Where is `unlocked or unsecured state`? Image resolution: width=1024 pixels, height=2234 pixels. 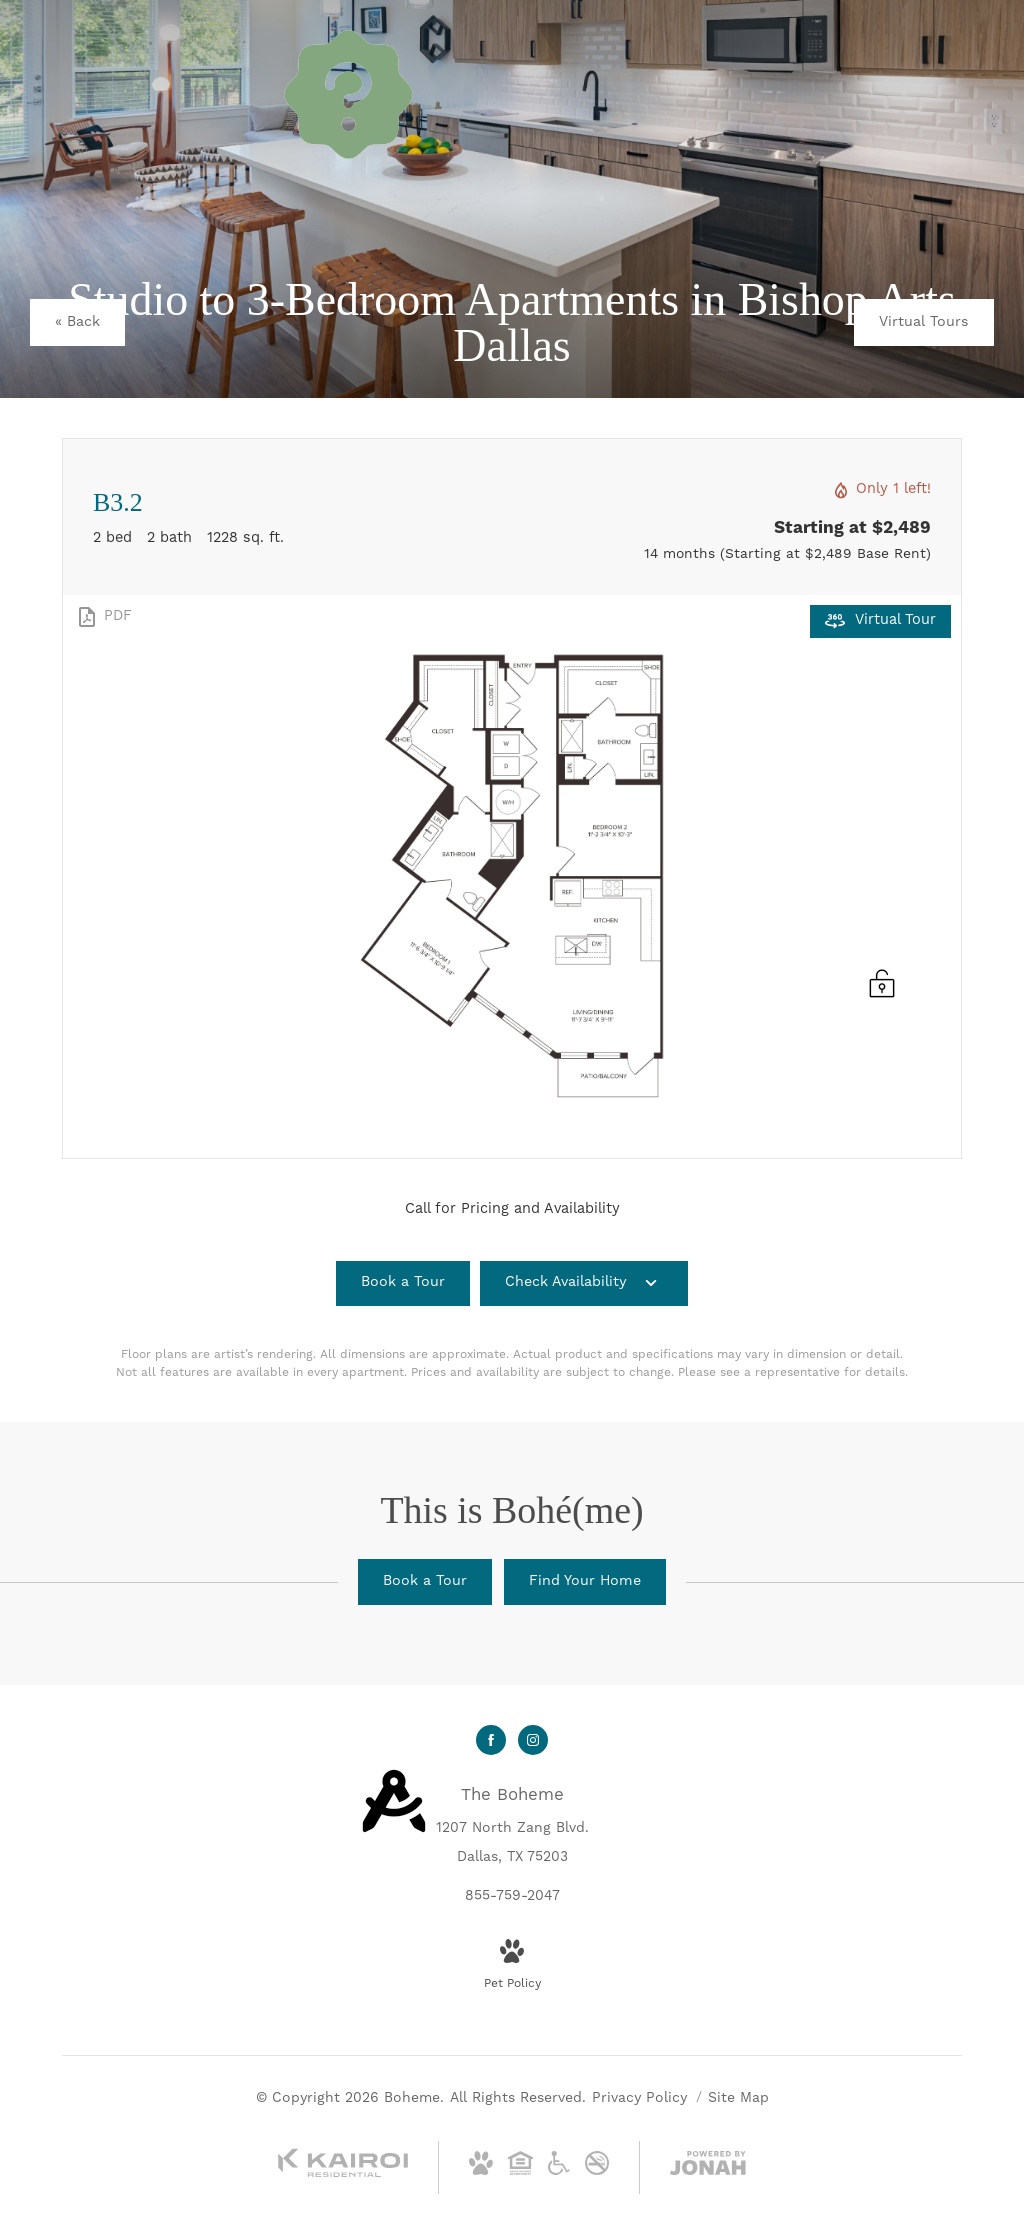 unlocked or unsecured state is located at coordinates (882, 985).